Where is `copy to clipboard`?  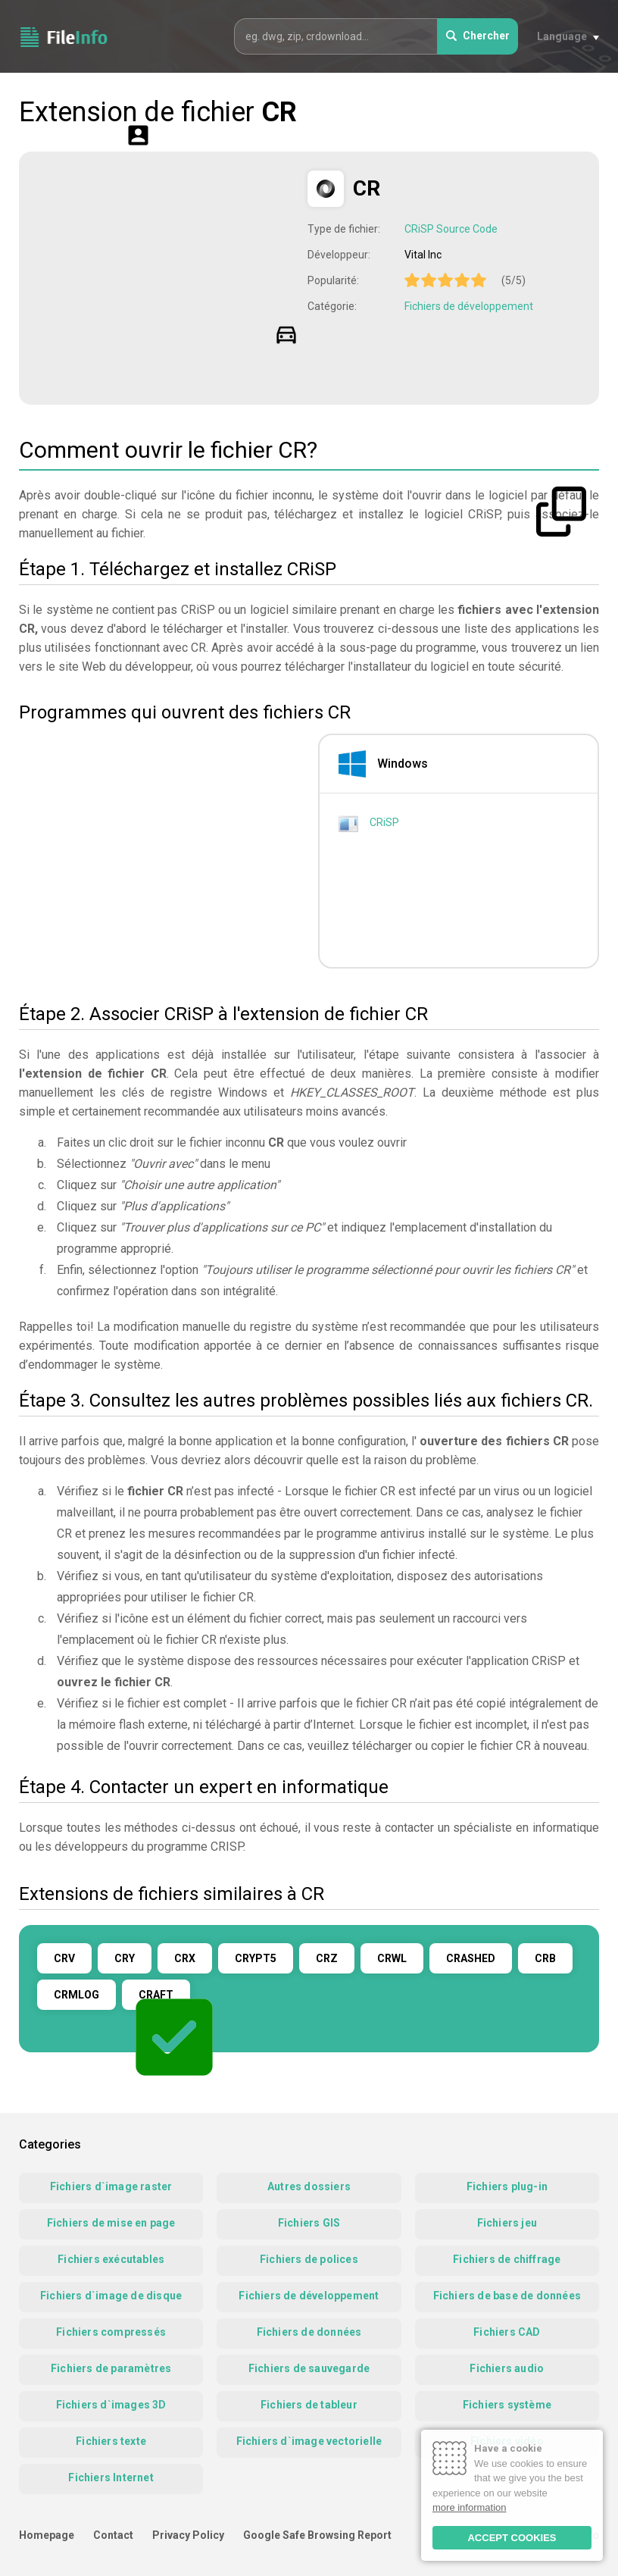 copy to clipboard is located at coordinates (561, 512).